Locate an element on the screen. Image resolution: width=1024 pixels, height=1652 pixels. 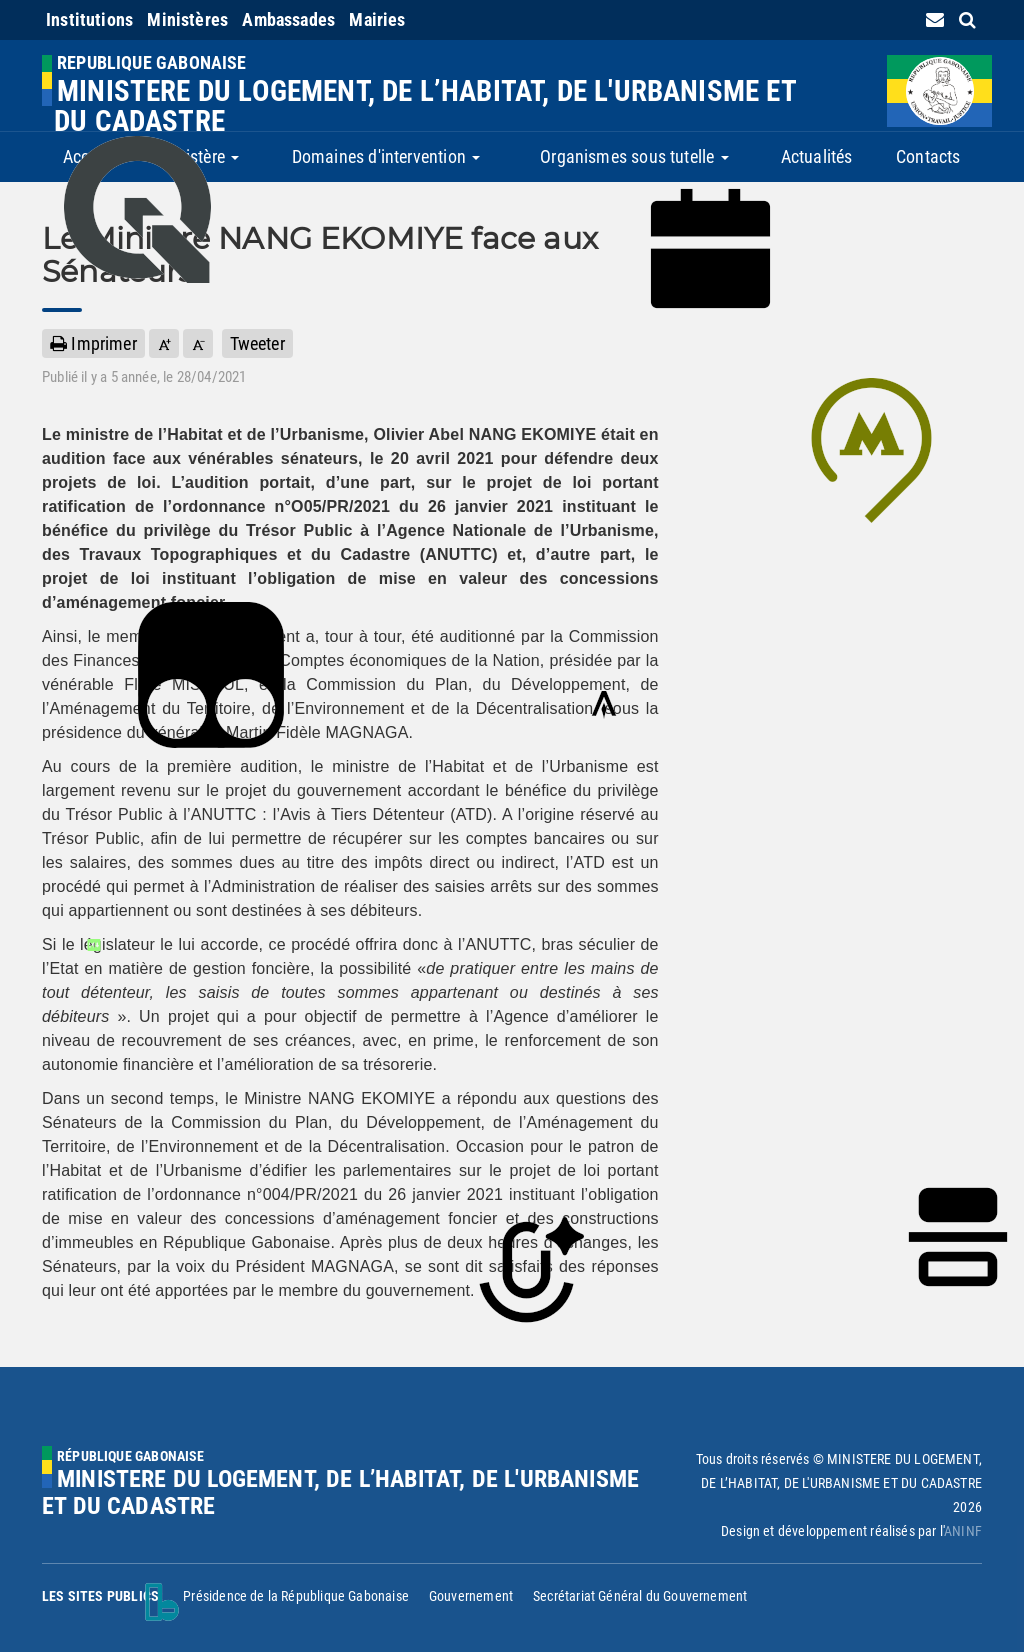
open Tampermonkey browser extension is located at coordinates (211, 675).